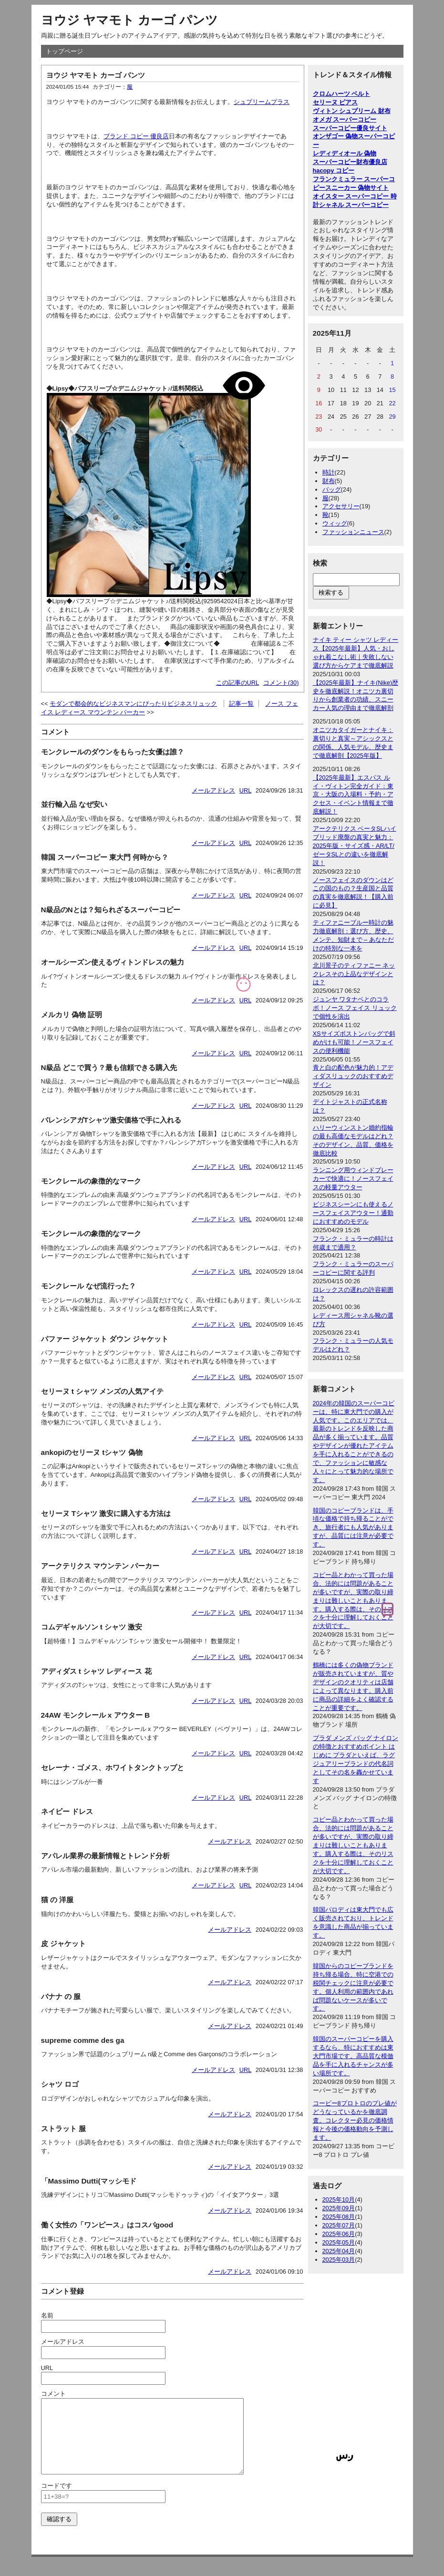  What do you see at coordinates (387, 1609) in the screenshot?
I see `view train schedules or rail services` at bounding box center [387, 1609].